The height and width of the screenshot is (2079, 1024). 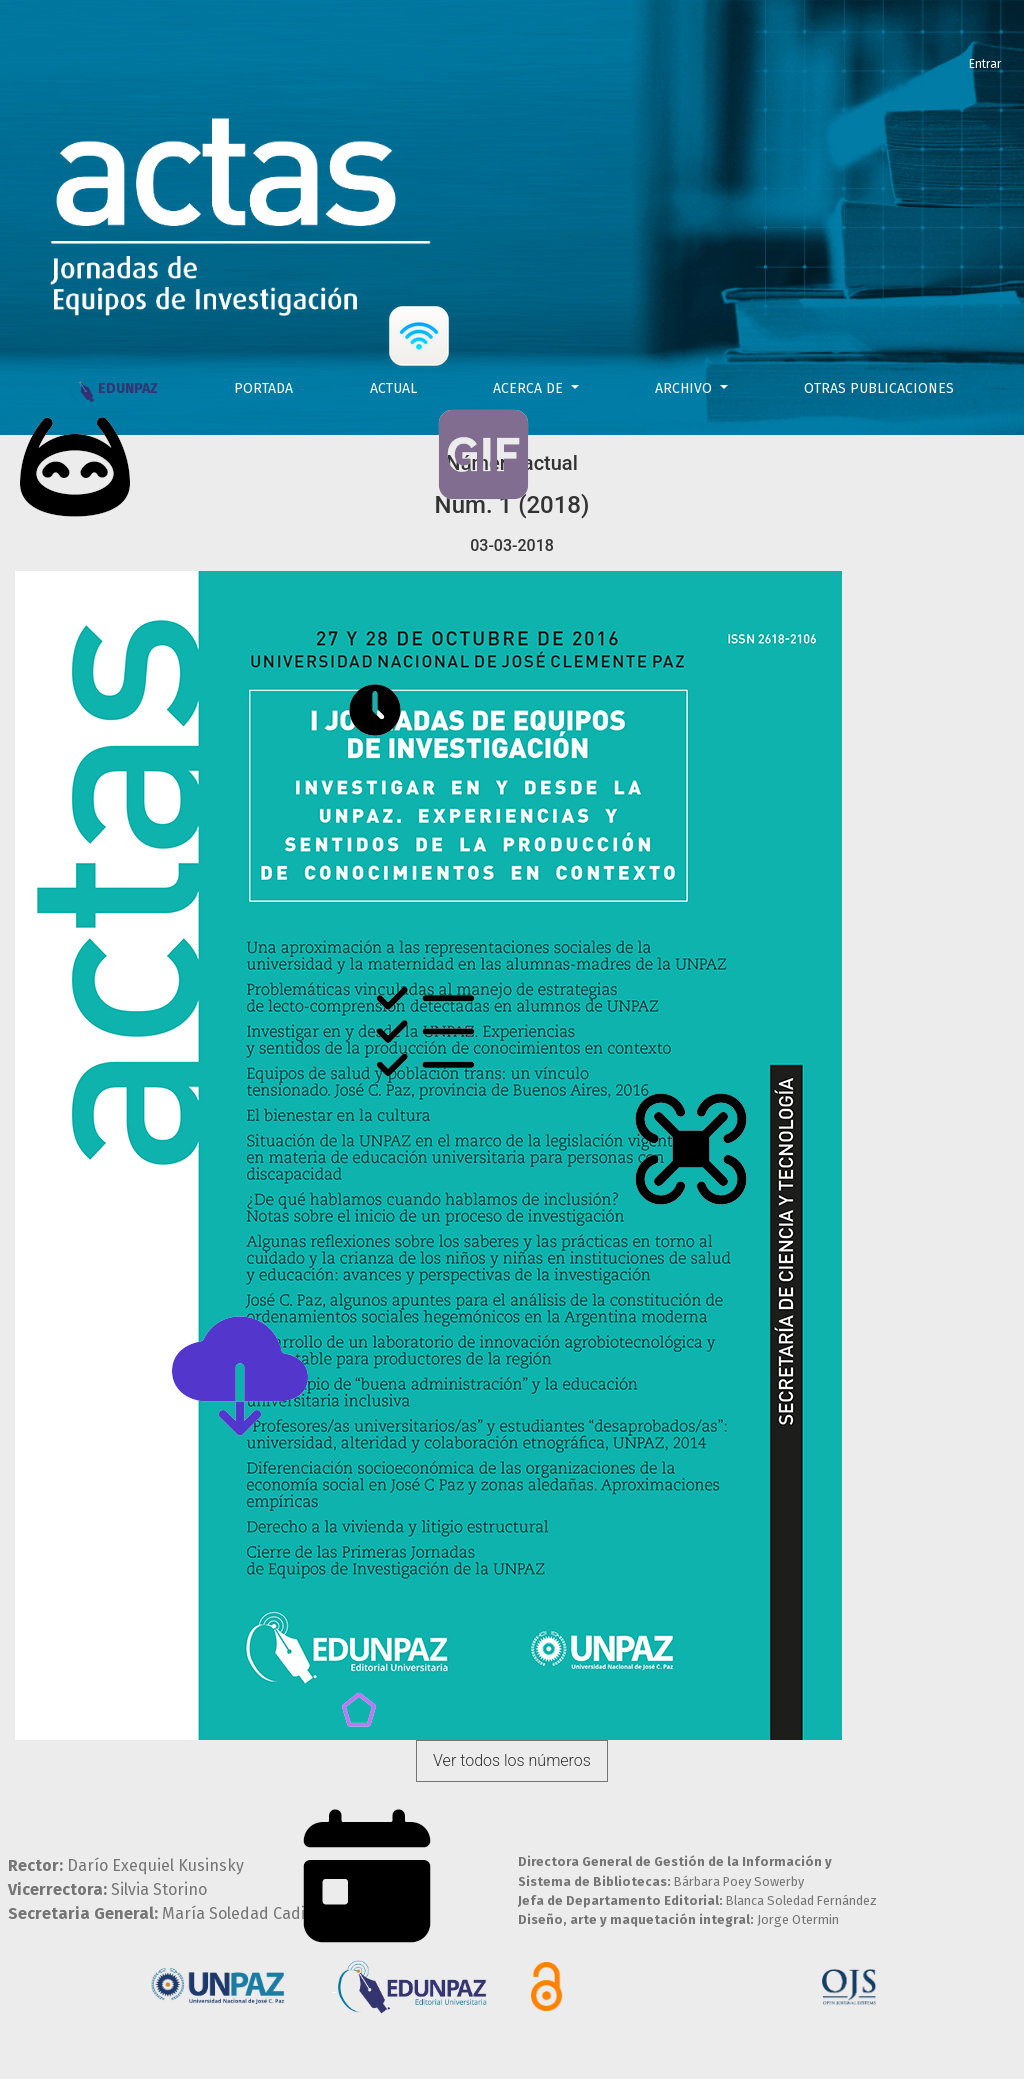 What do you see at coordinates (375, 710) in the screenshot?
I see `view message timestamps` at bounding box center [375, 710].